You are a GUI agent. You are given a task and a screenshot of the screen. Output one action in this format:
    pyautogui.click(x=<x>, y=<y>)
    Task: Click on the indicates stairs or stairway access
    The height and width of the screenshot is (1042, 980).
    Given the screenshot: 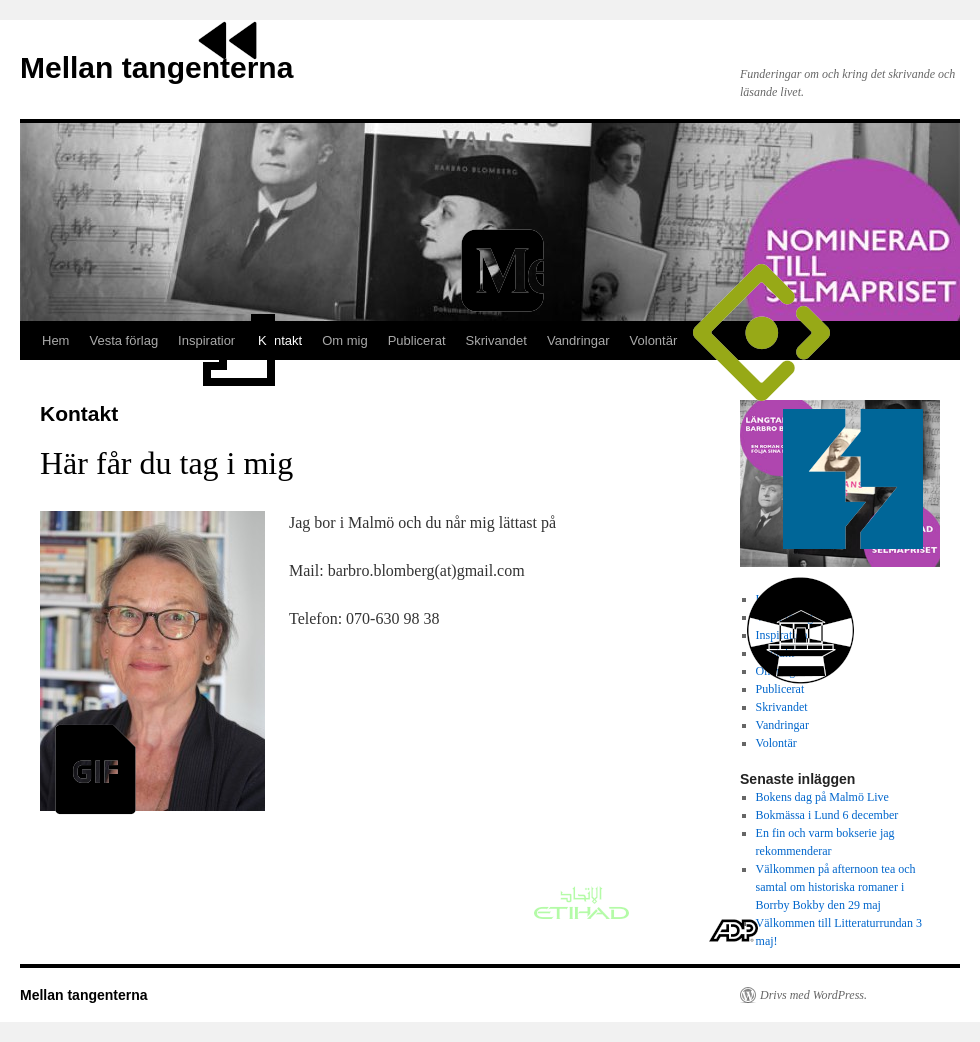 What is the action you would take?
    pyautogui.click(x=239, y=350)
    